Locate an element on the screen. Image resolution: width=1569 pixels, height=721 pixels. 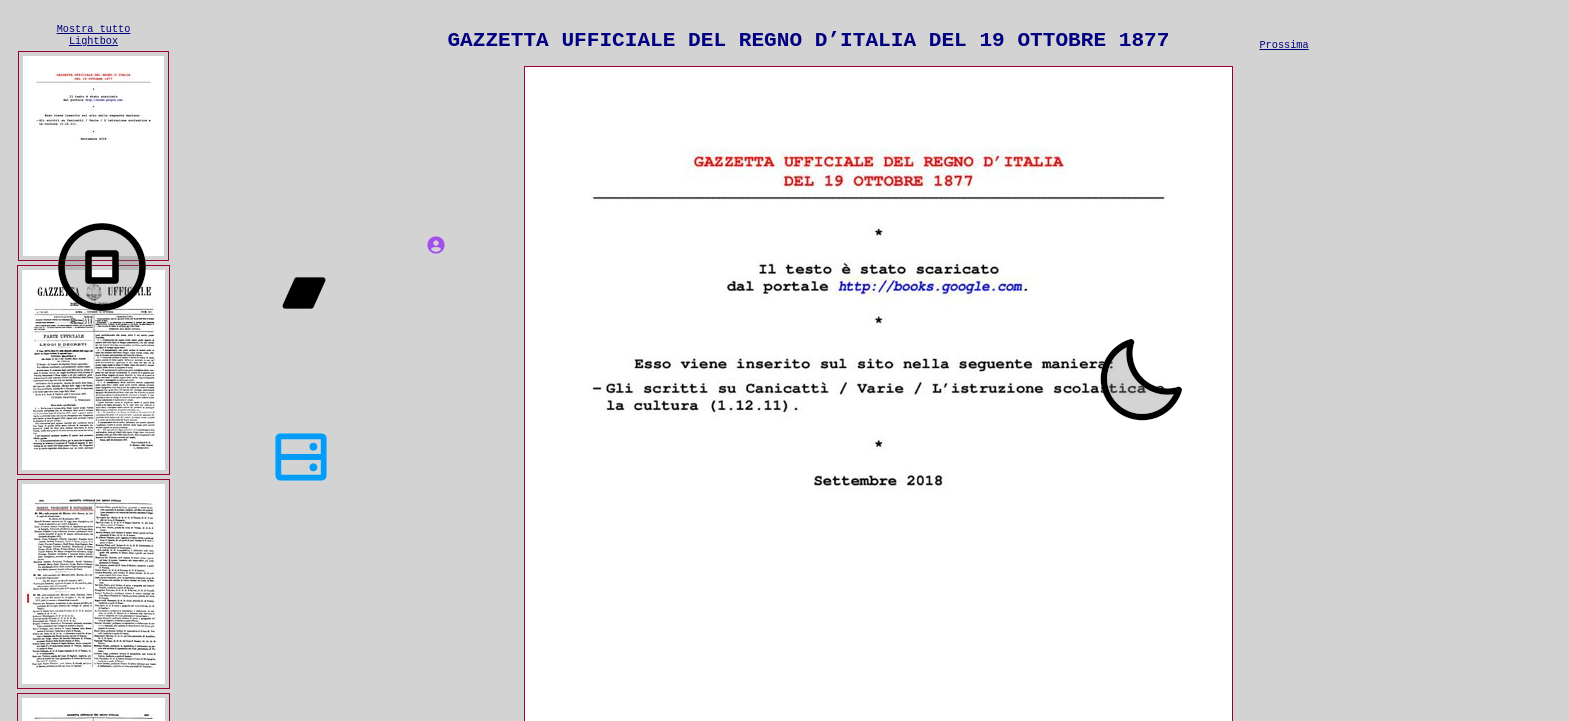
view your profile is located at coordinates (436, 245).